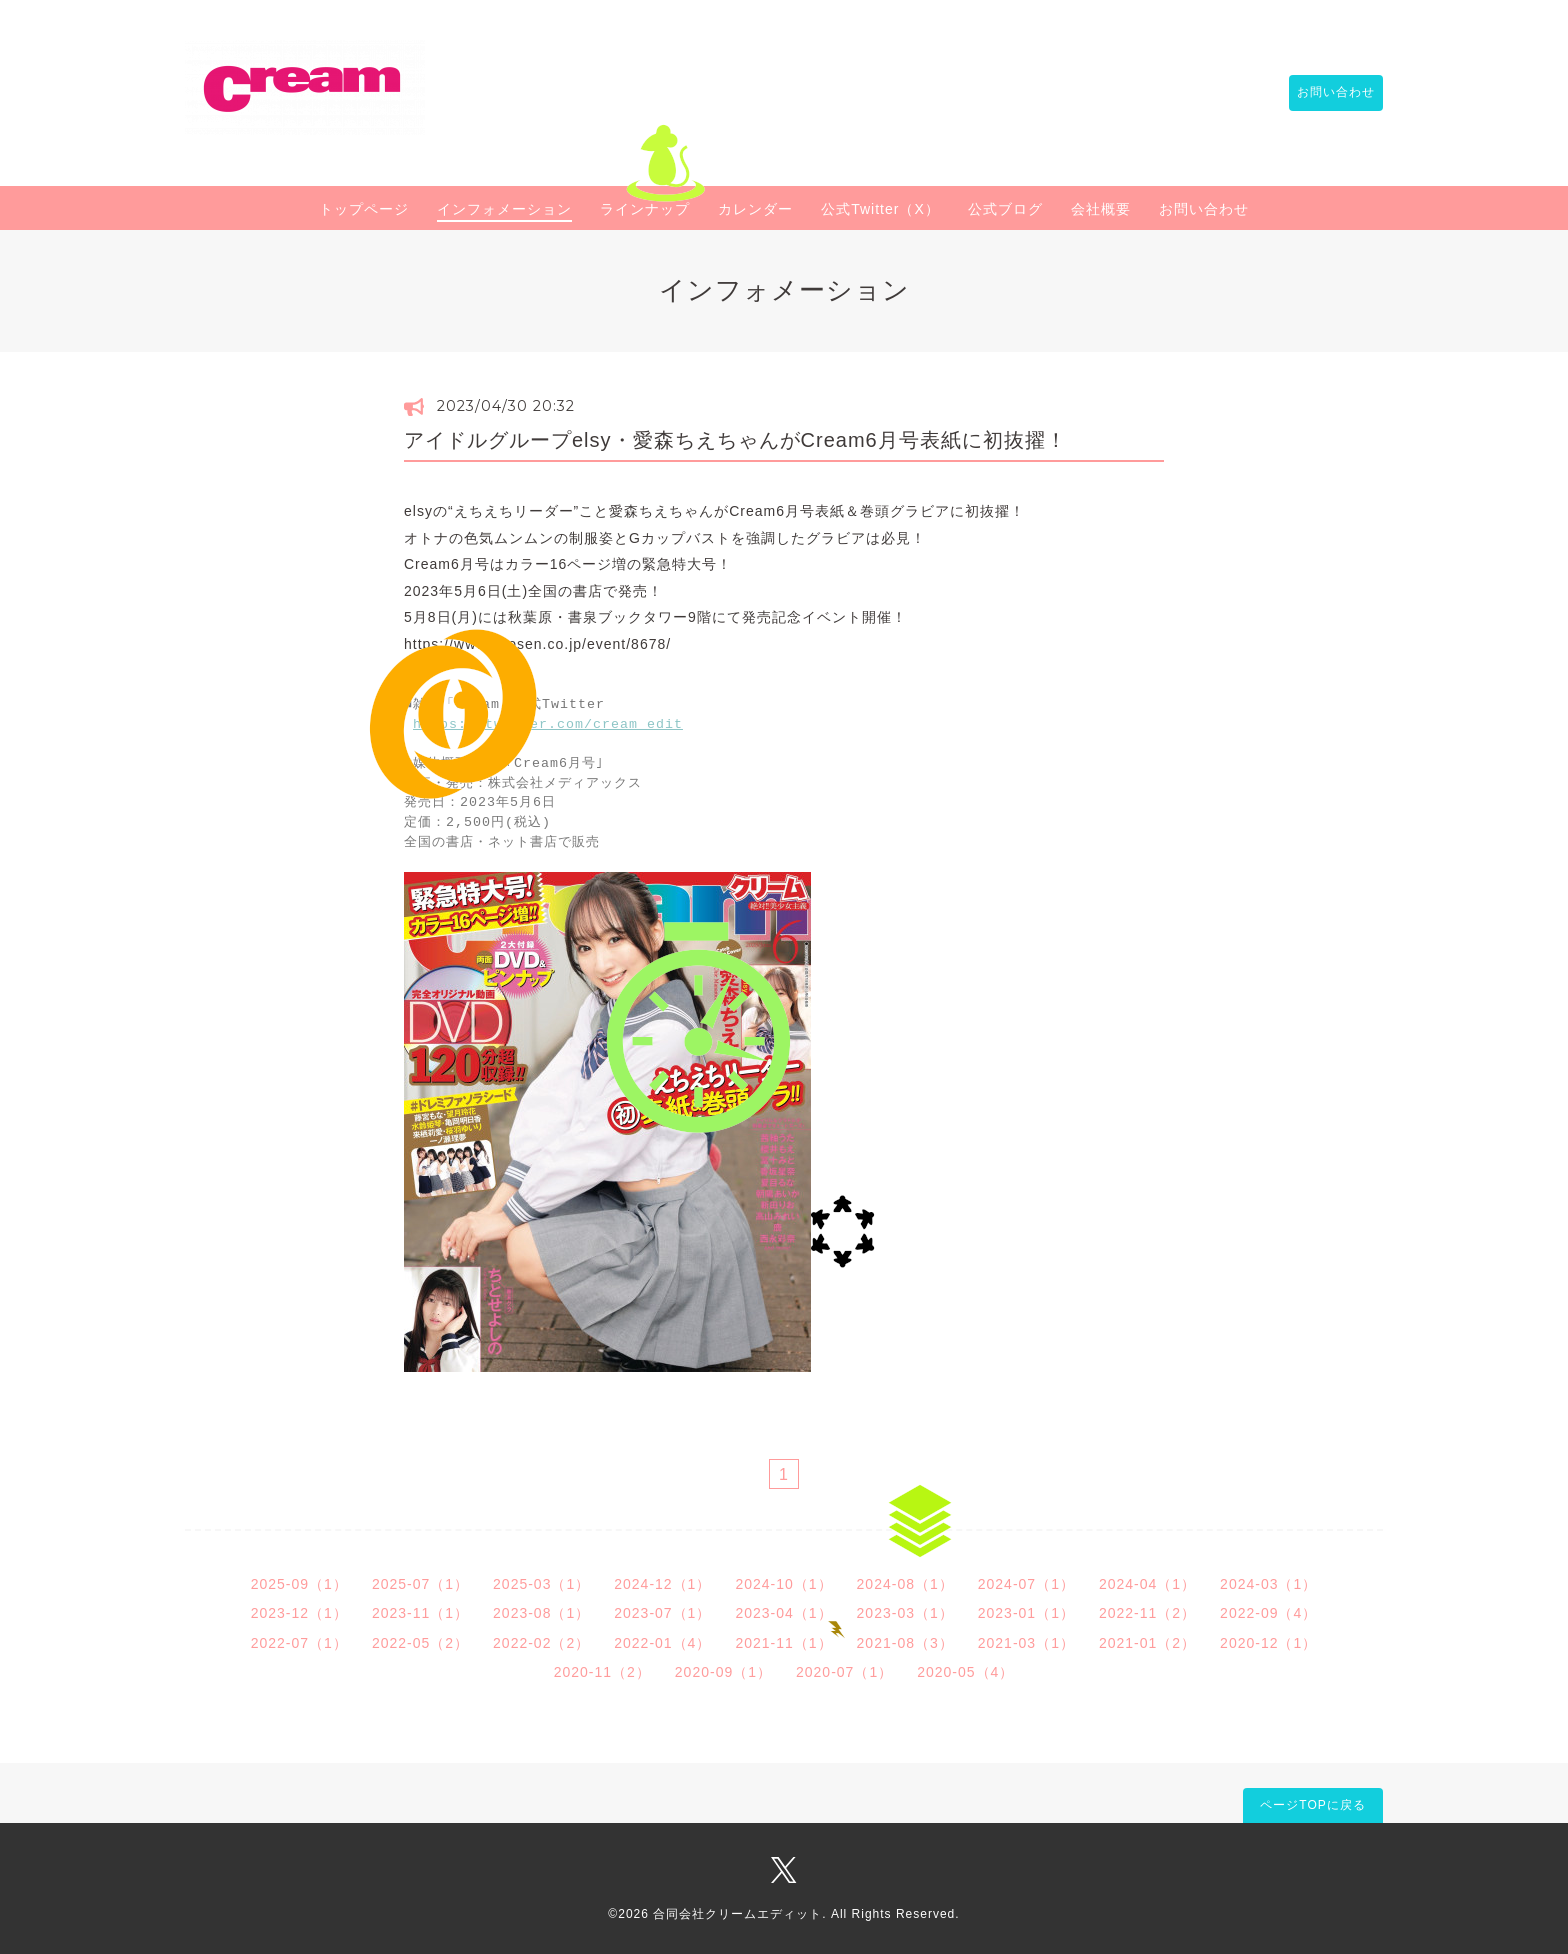 Image resolution: width=1568 pixels, height=1954 pixels. Describe the element at coordinates (920, 1521) in the screenshot. I see `view layers or stacked elements` at that location.